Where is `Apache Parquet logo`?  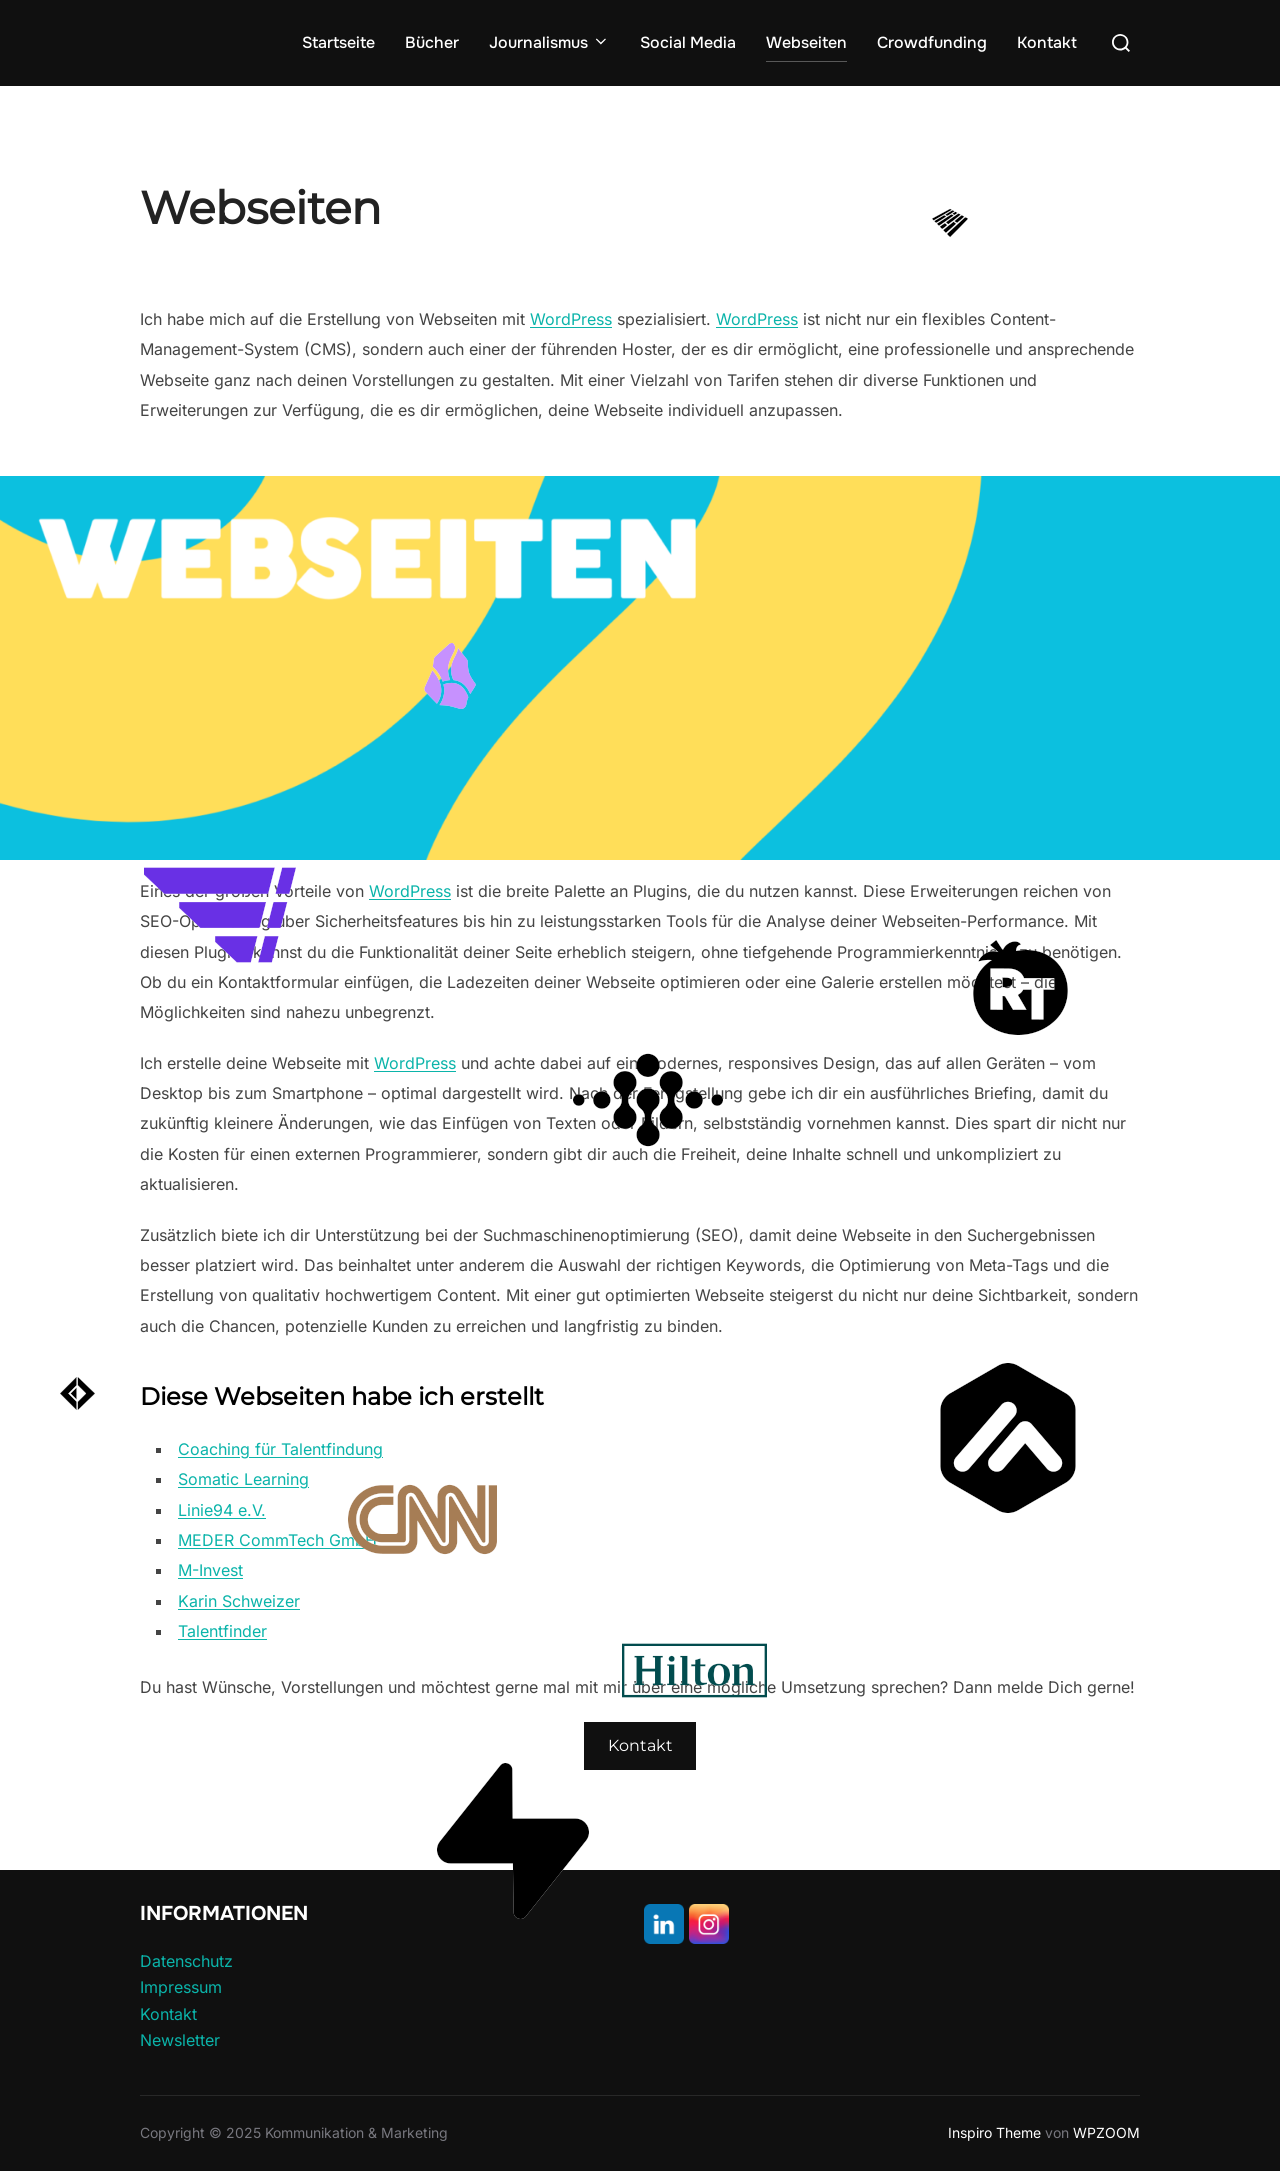
Apache Parquet logo is located at coordinates (950, 223).